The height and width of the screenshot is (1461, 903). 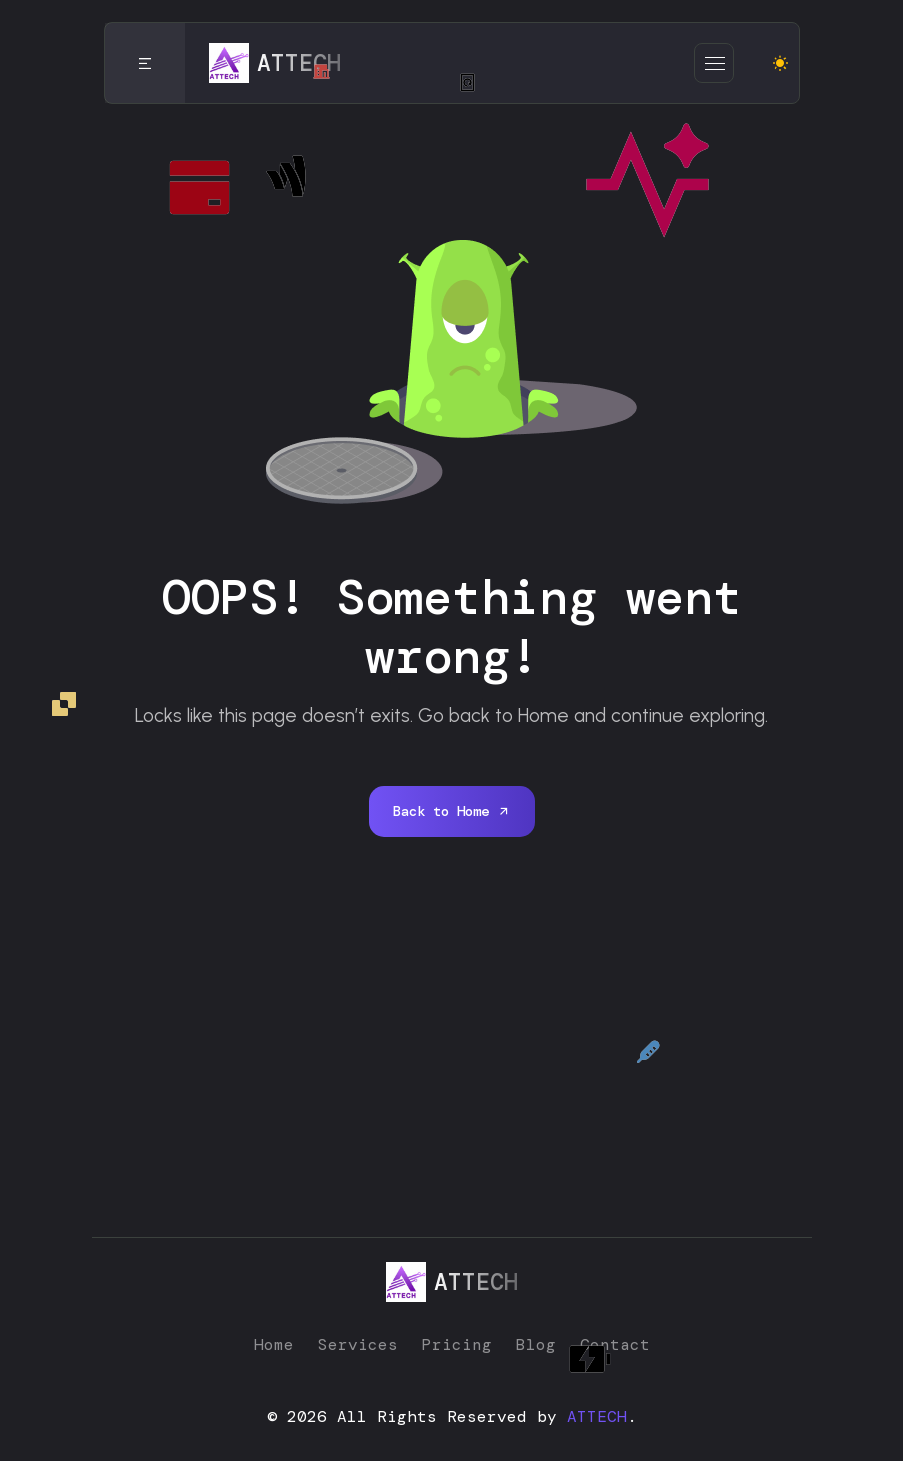 What do you see at coordinates (589, 1359) in the screenshot?
I see `indicates battery is currently charging` at bounding box center [589, 1359].